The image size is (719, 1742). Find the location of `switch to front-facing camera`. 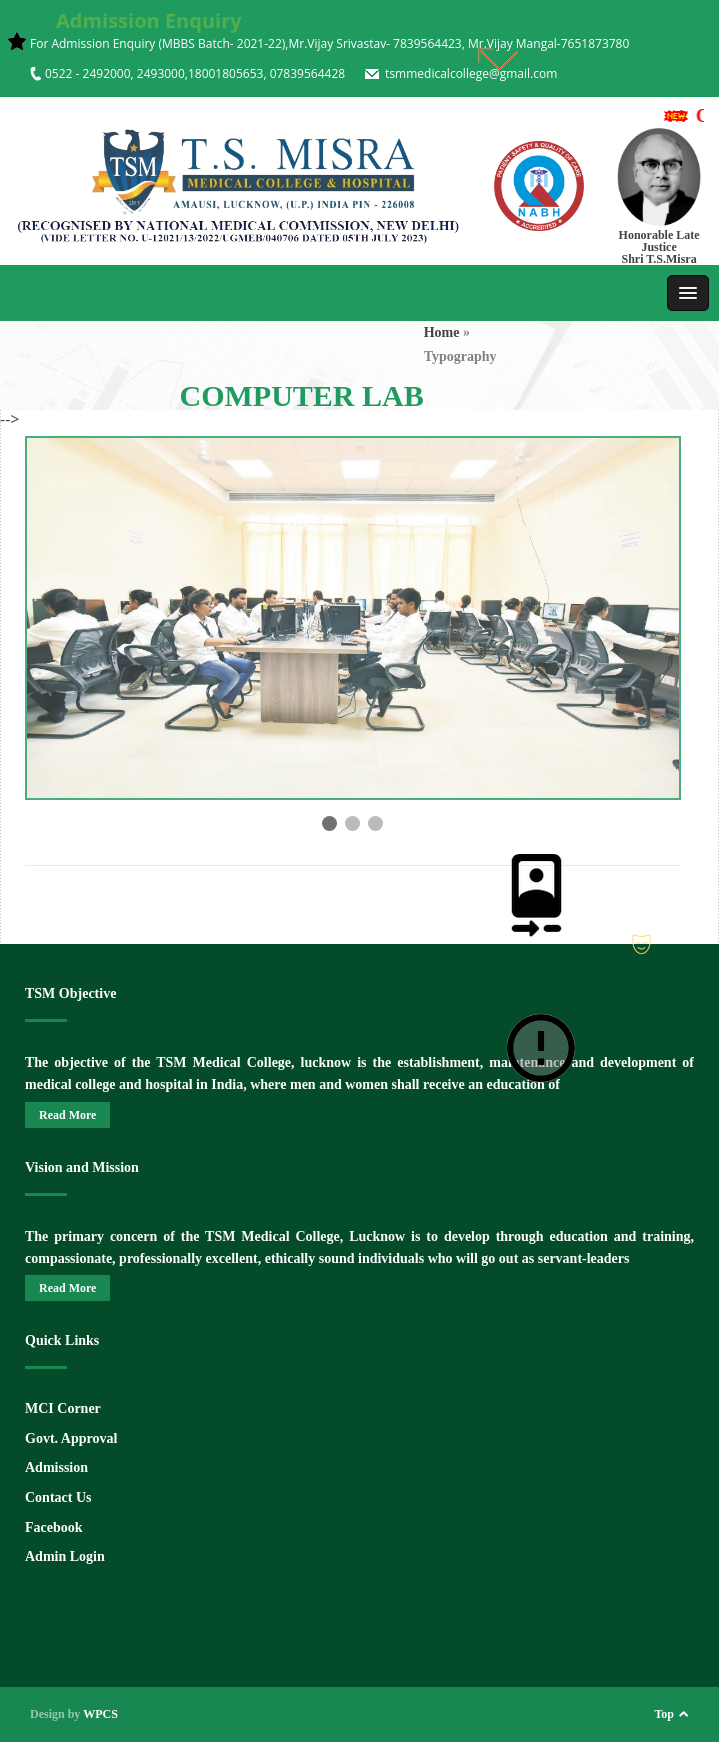

switch to front-facing camera is located at coordinates (536, 896).